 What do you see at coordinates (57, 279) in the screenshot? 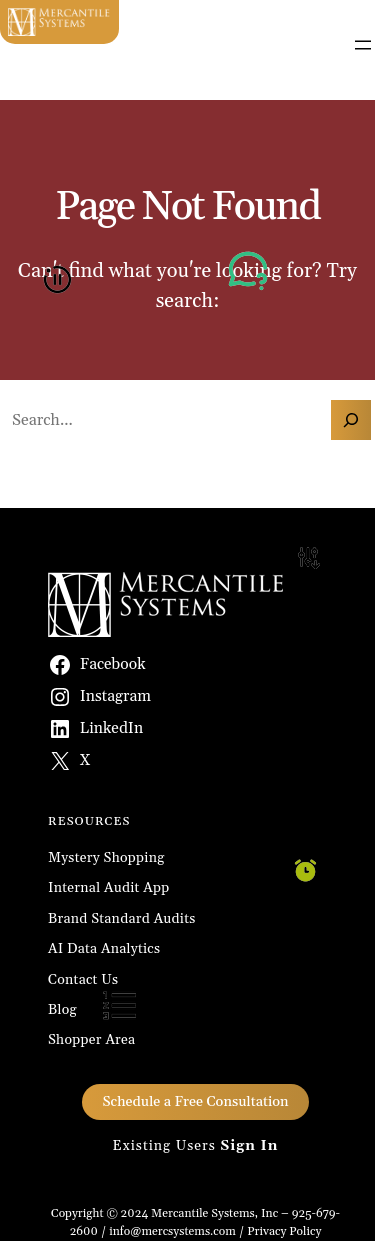
I see `motion photo playback is paused` at bounding box center [57, 279].